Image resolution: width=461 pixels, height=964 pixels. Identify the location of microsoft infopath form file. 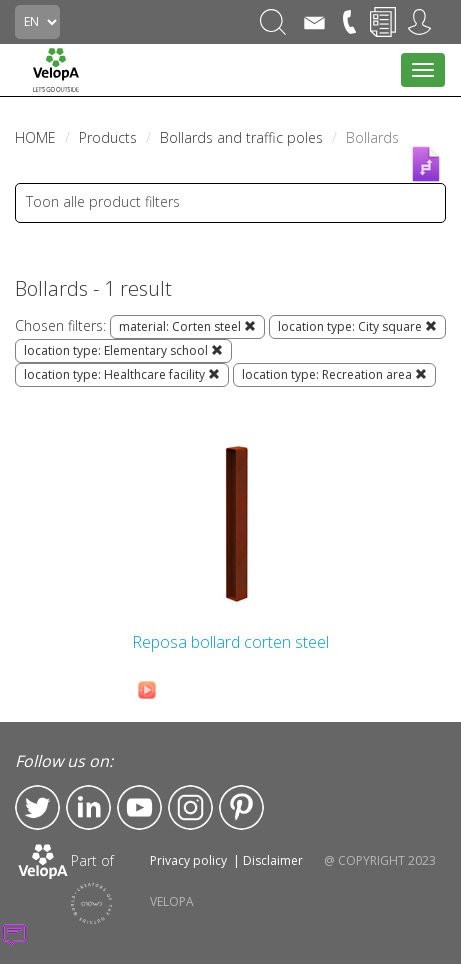
(426, 164).